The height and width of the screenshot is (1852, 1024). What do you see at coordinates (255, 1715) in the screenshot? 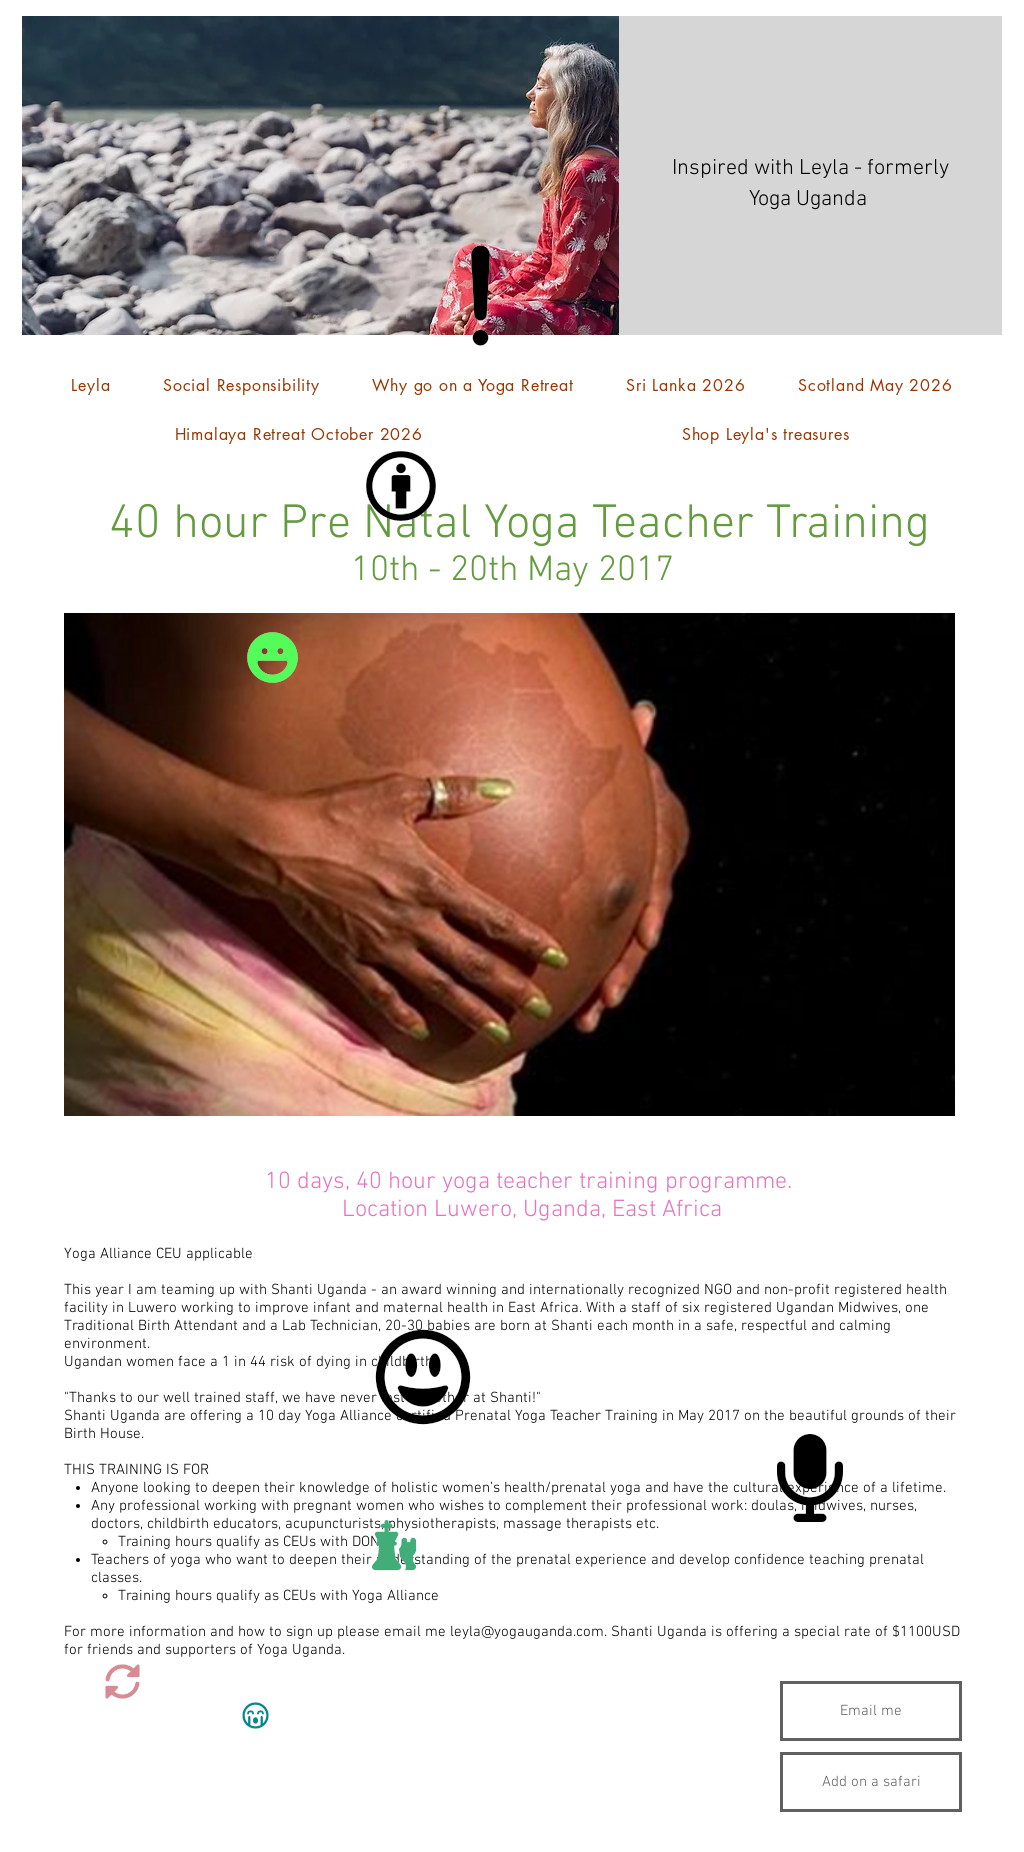
I see `indicates a sad or crying emotional state` at bounding box center [255, 1715].